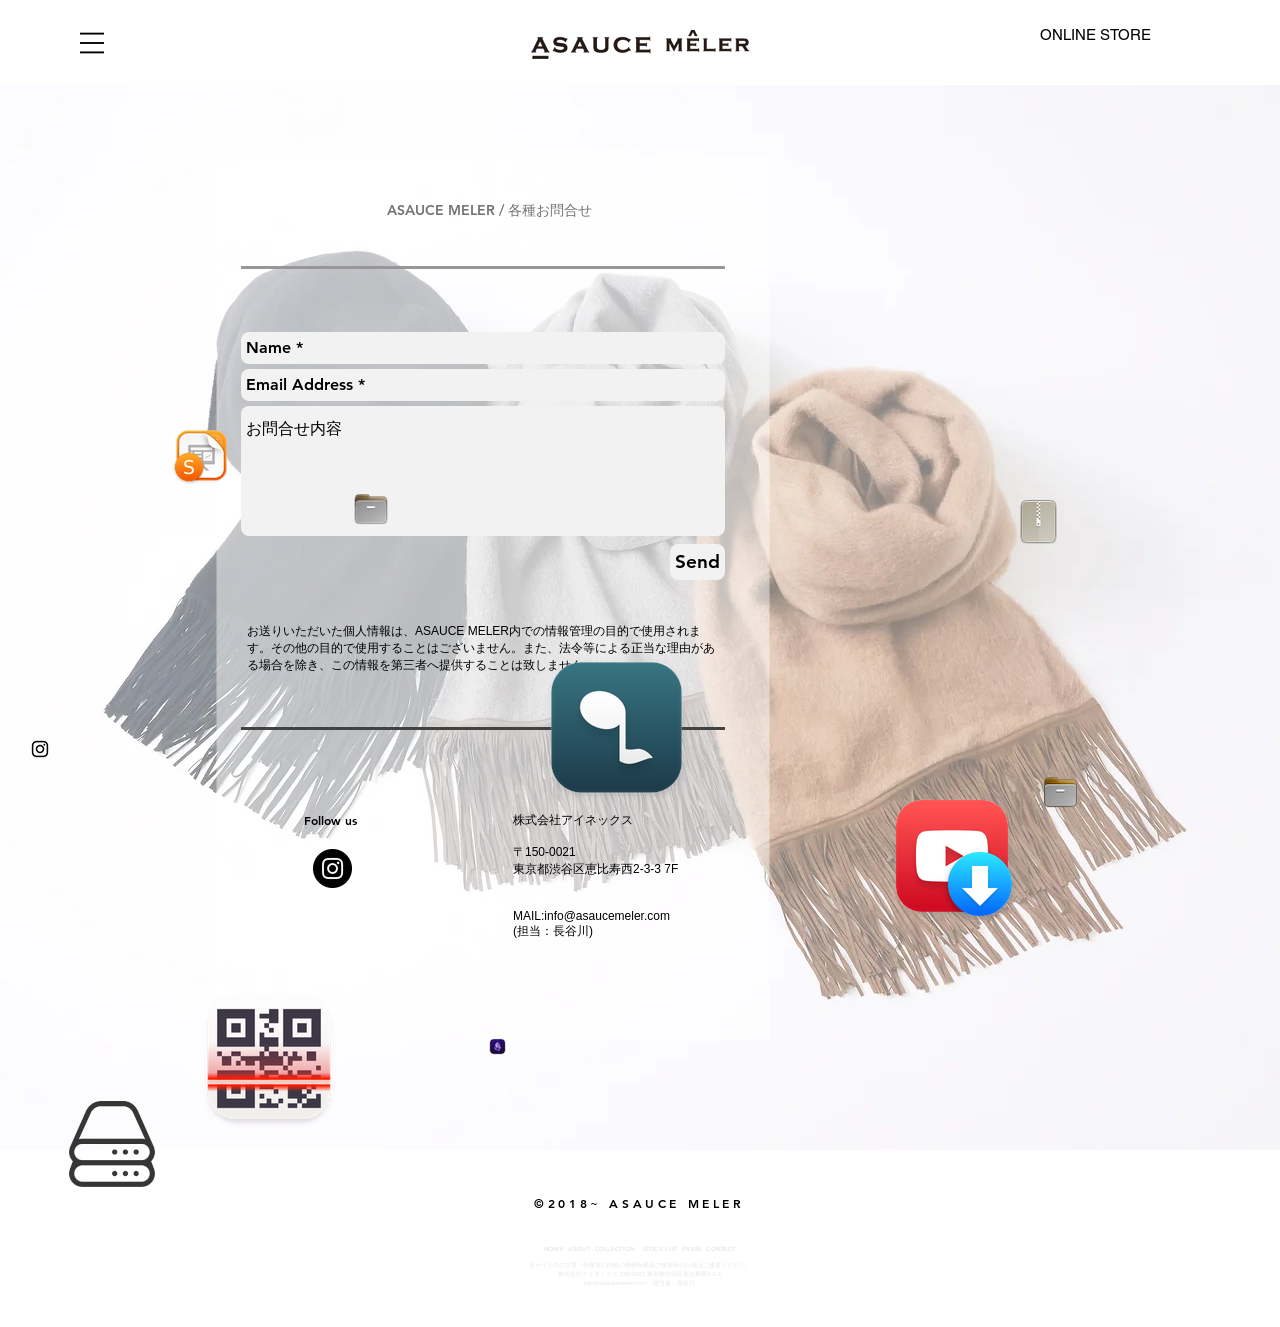 This screenshot has width=1280, height=1327. I want to click on access connected storage drives, so click(112, 1144).